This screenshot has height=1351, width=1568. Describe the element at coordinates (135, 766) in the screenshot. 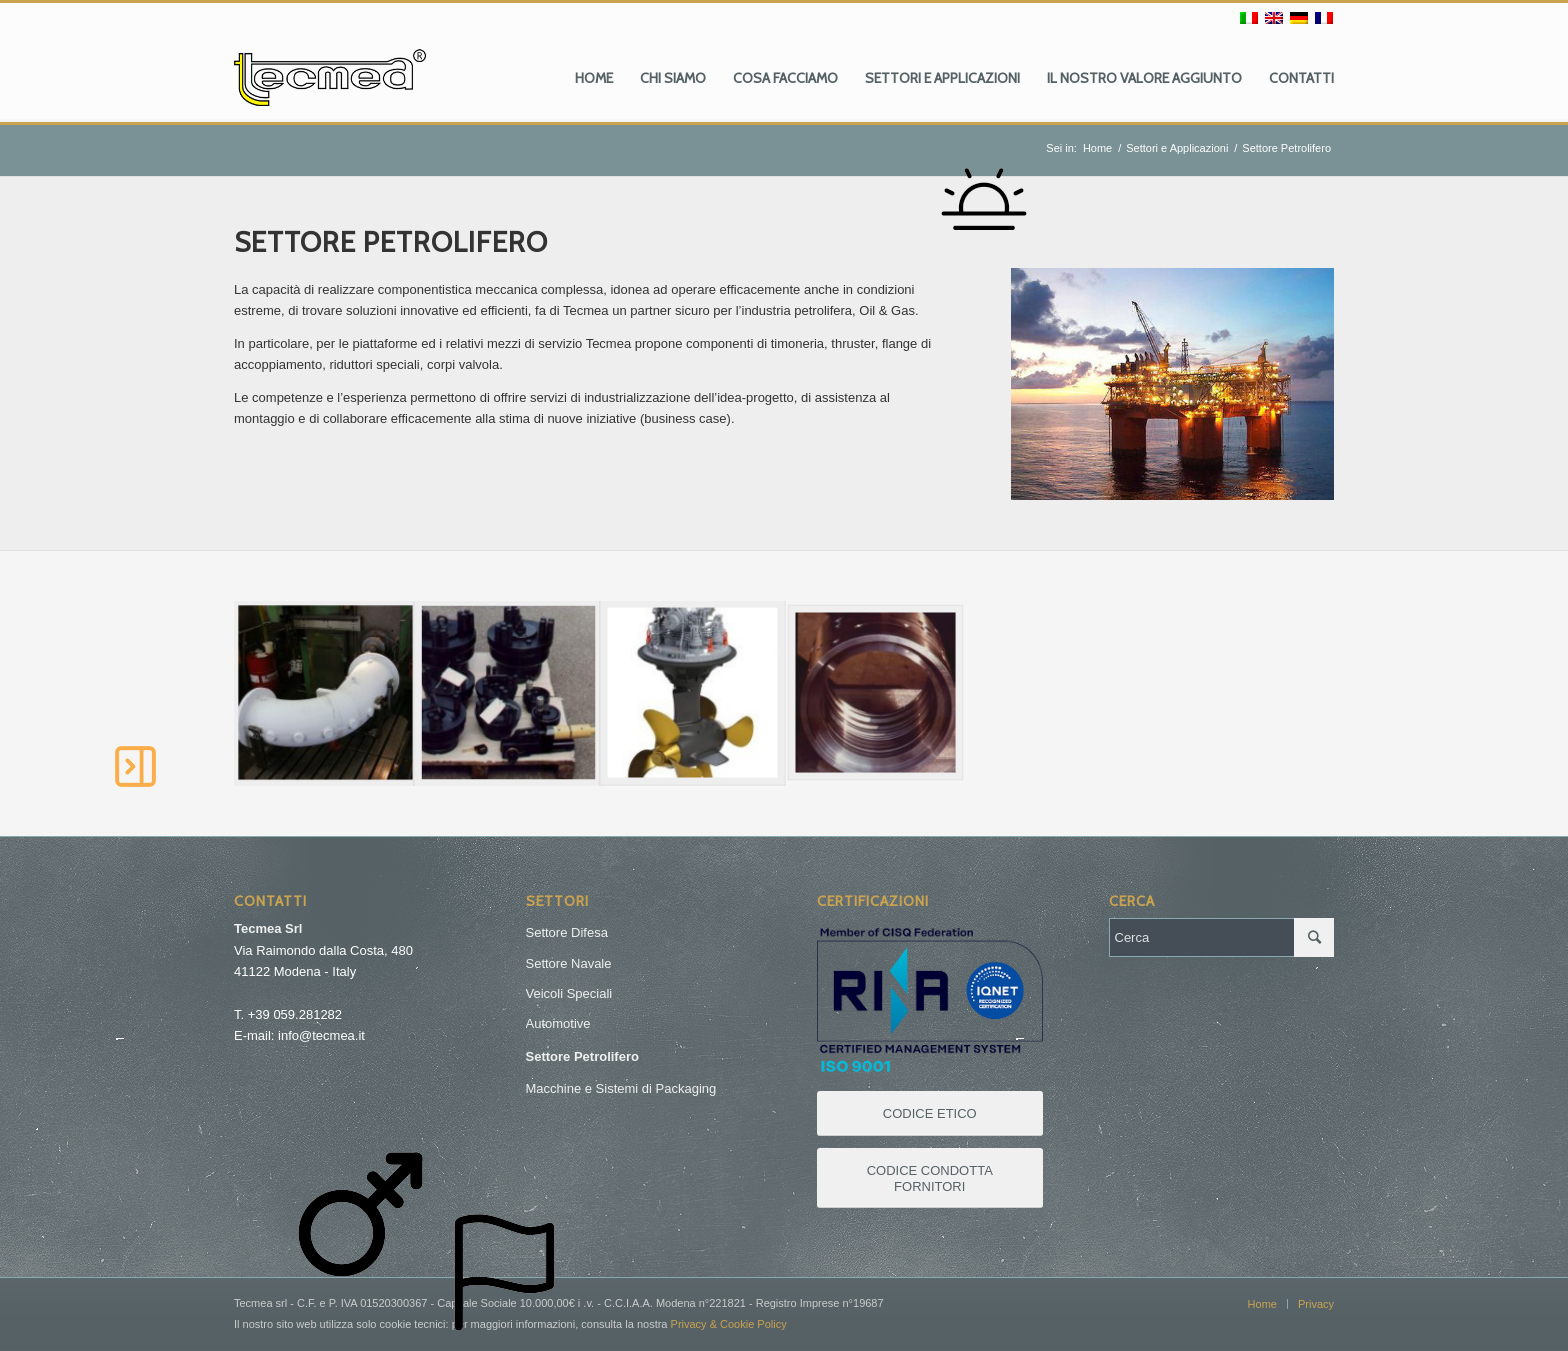

I see `close the right side panel` at that location.